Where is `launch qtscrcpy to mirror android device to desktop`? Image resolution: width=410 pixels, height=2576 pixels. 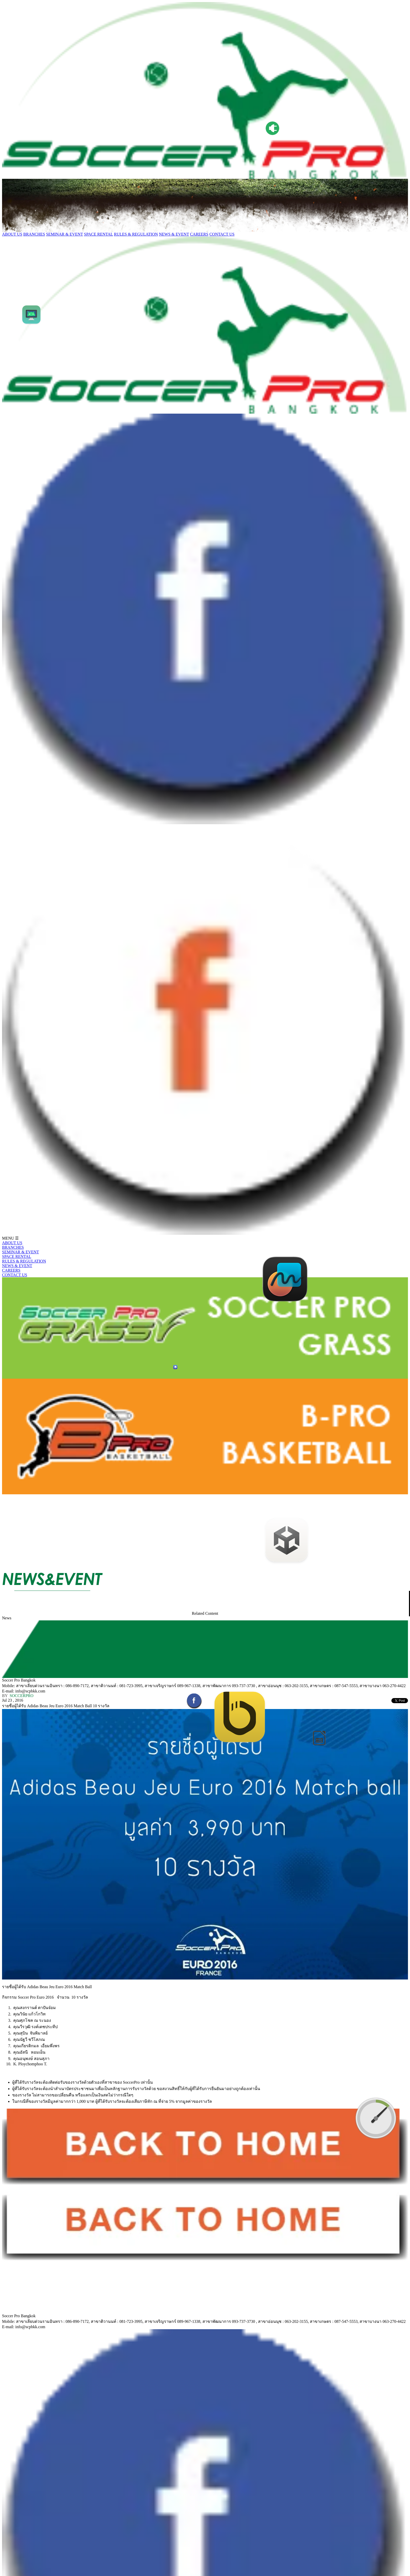
launch qtscrcpy to mirror android device to desktop is located at coordinates (31, 315).